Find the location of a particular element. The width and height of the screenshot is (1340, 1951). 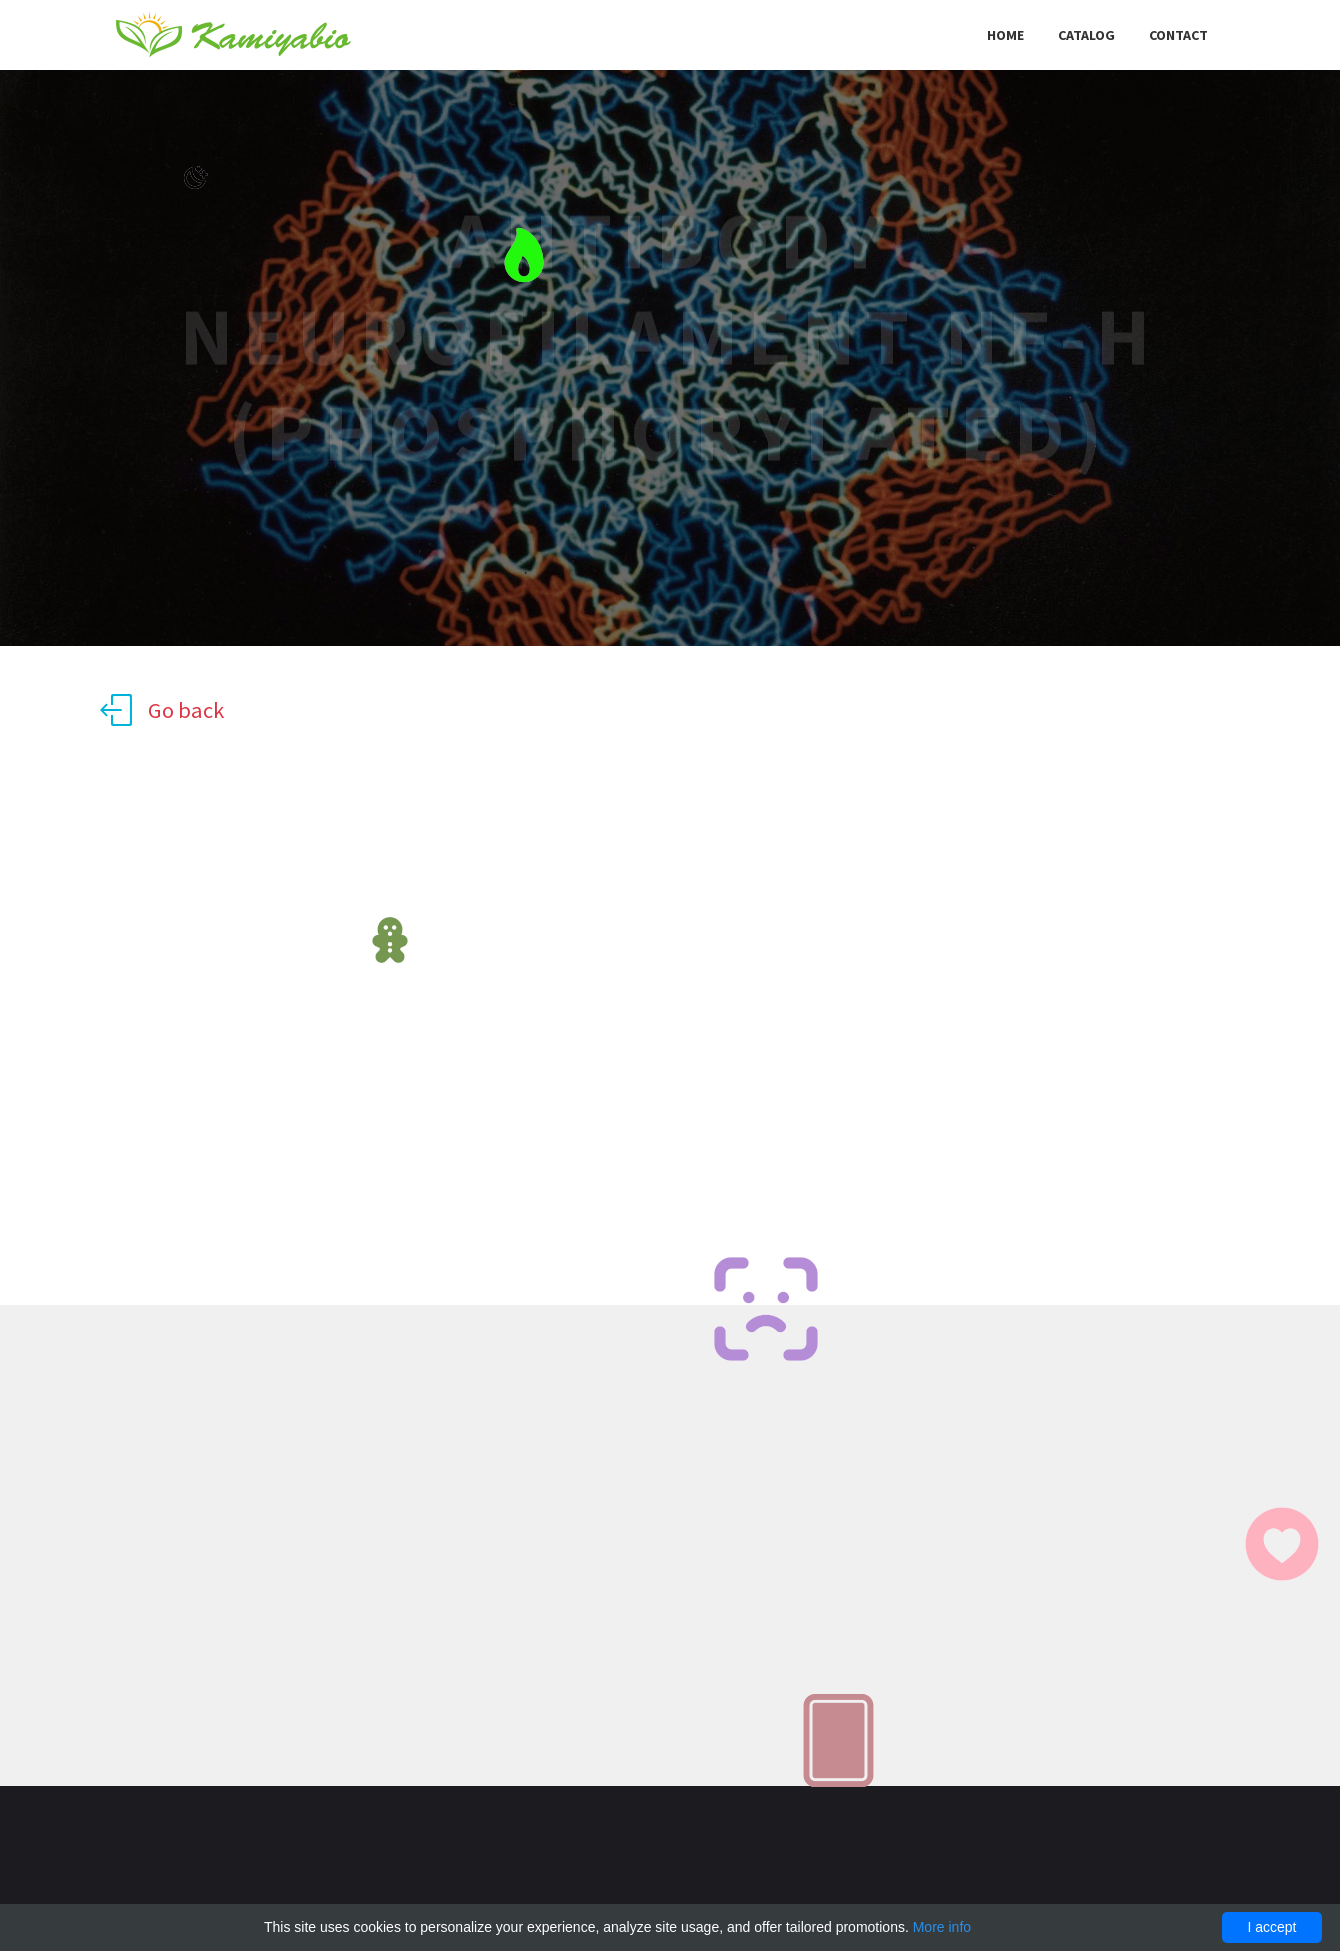

view trending or hot content is located at coordinates (524, 255).